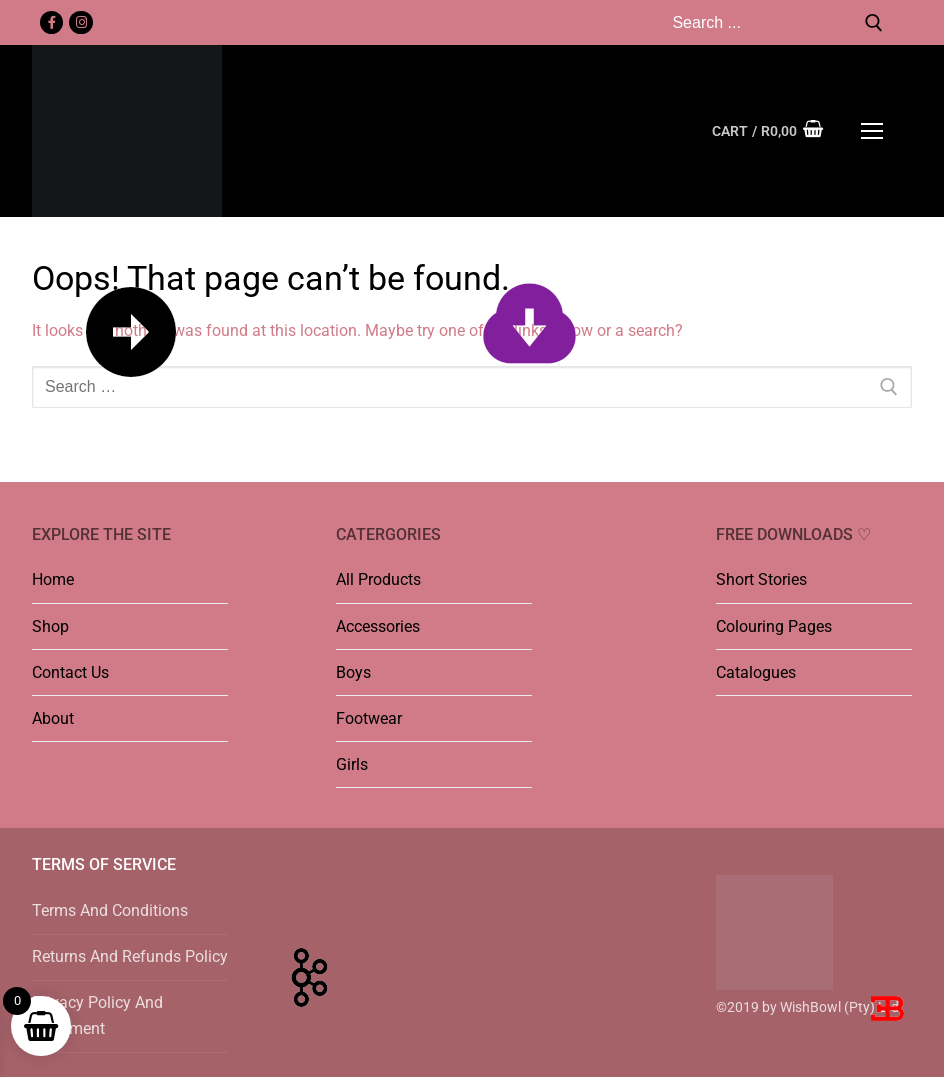  What do you see at coordinates (131, 332) in the screenshot?
I see `proceed to the next step` at bounding box center [131, 332].